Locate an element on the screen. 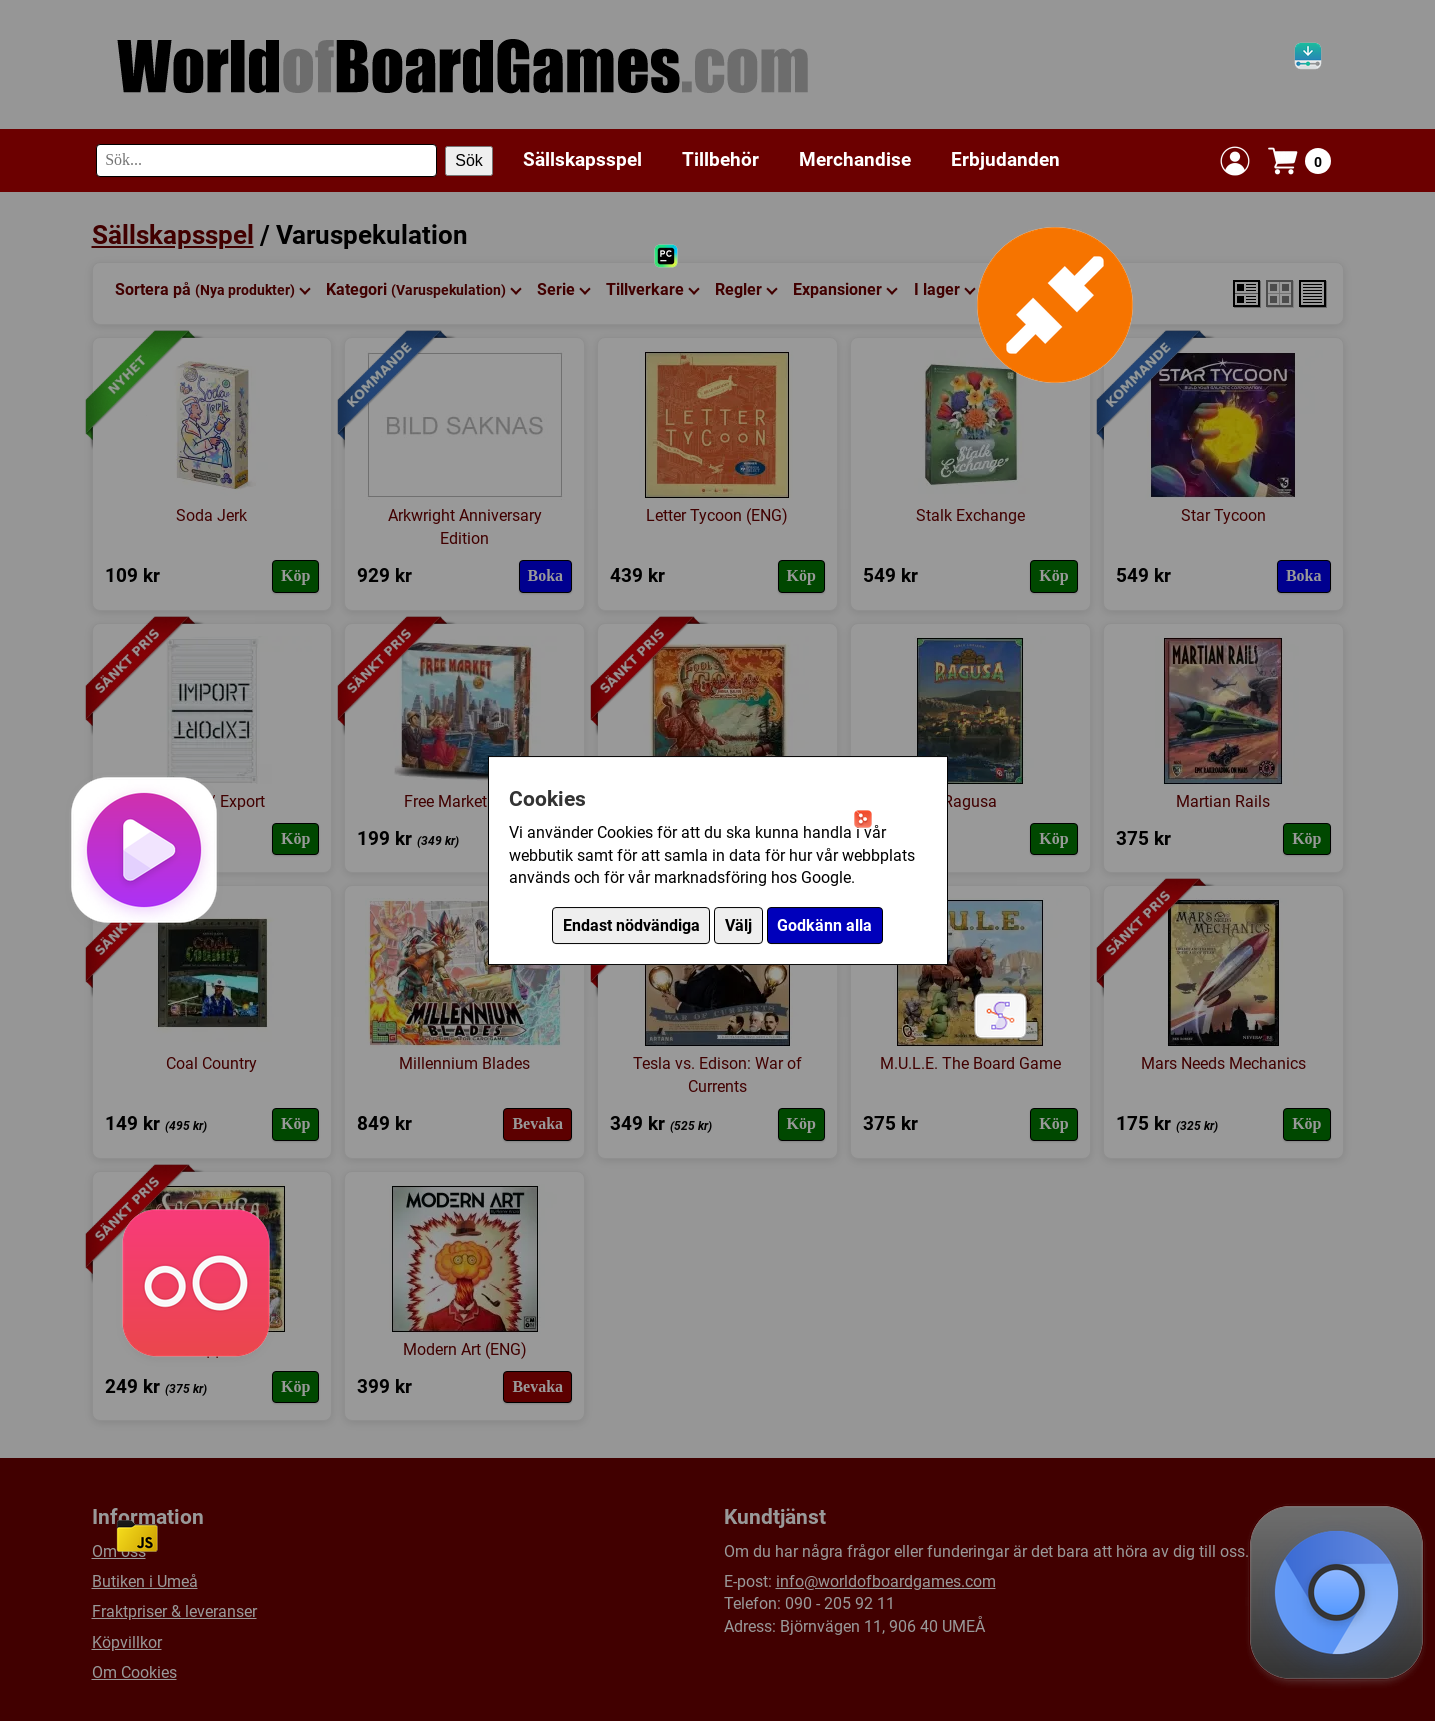 This screenshot has width=1435, height=1721. open mplayer media player app is located at coordinates (144, 850).